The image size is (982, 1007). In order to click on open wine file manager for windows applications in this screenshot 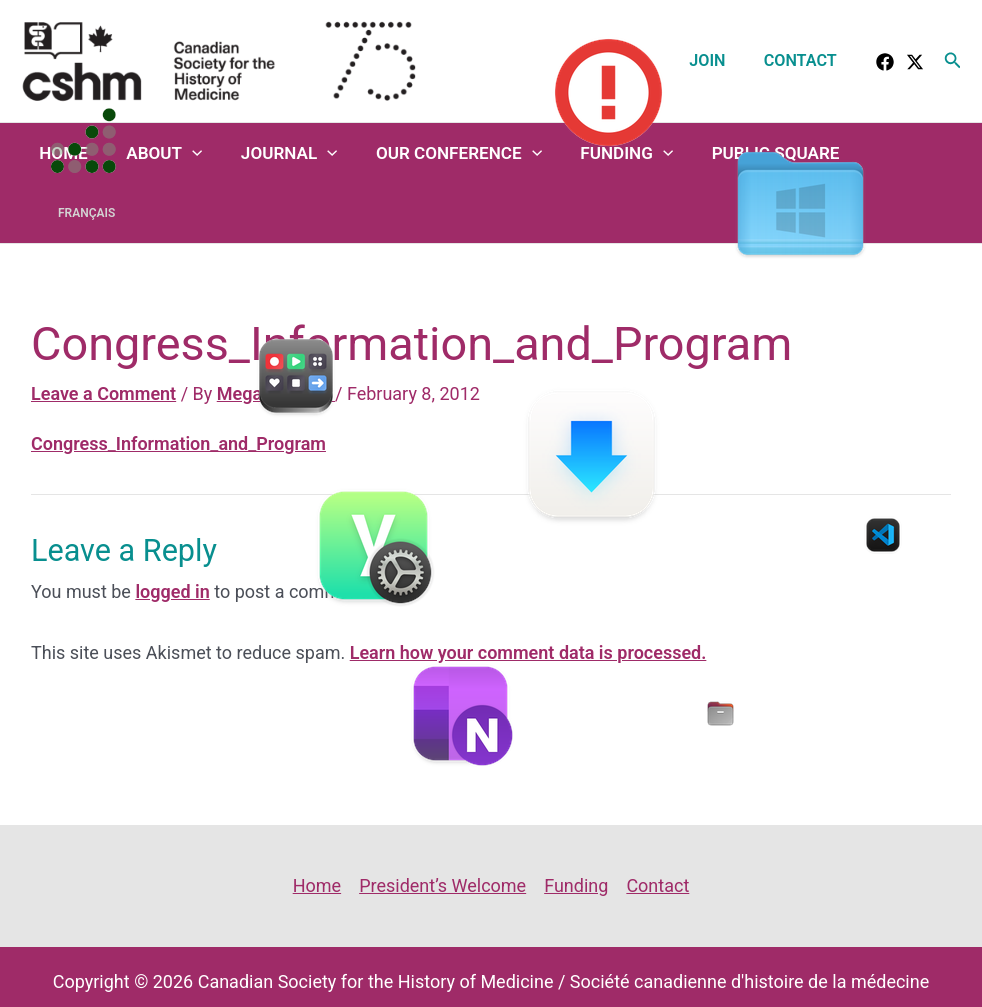, I will do `click(800, 203)`.